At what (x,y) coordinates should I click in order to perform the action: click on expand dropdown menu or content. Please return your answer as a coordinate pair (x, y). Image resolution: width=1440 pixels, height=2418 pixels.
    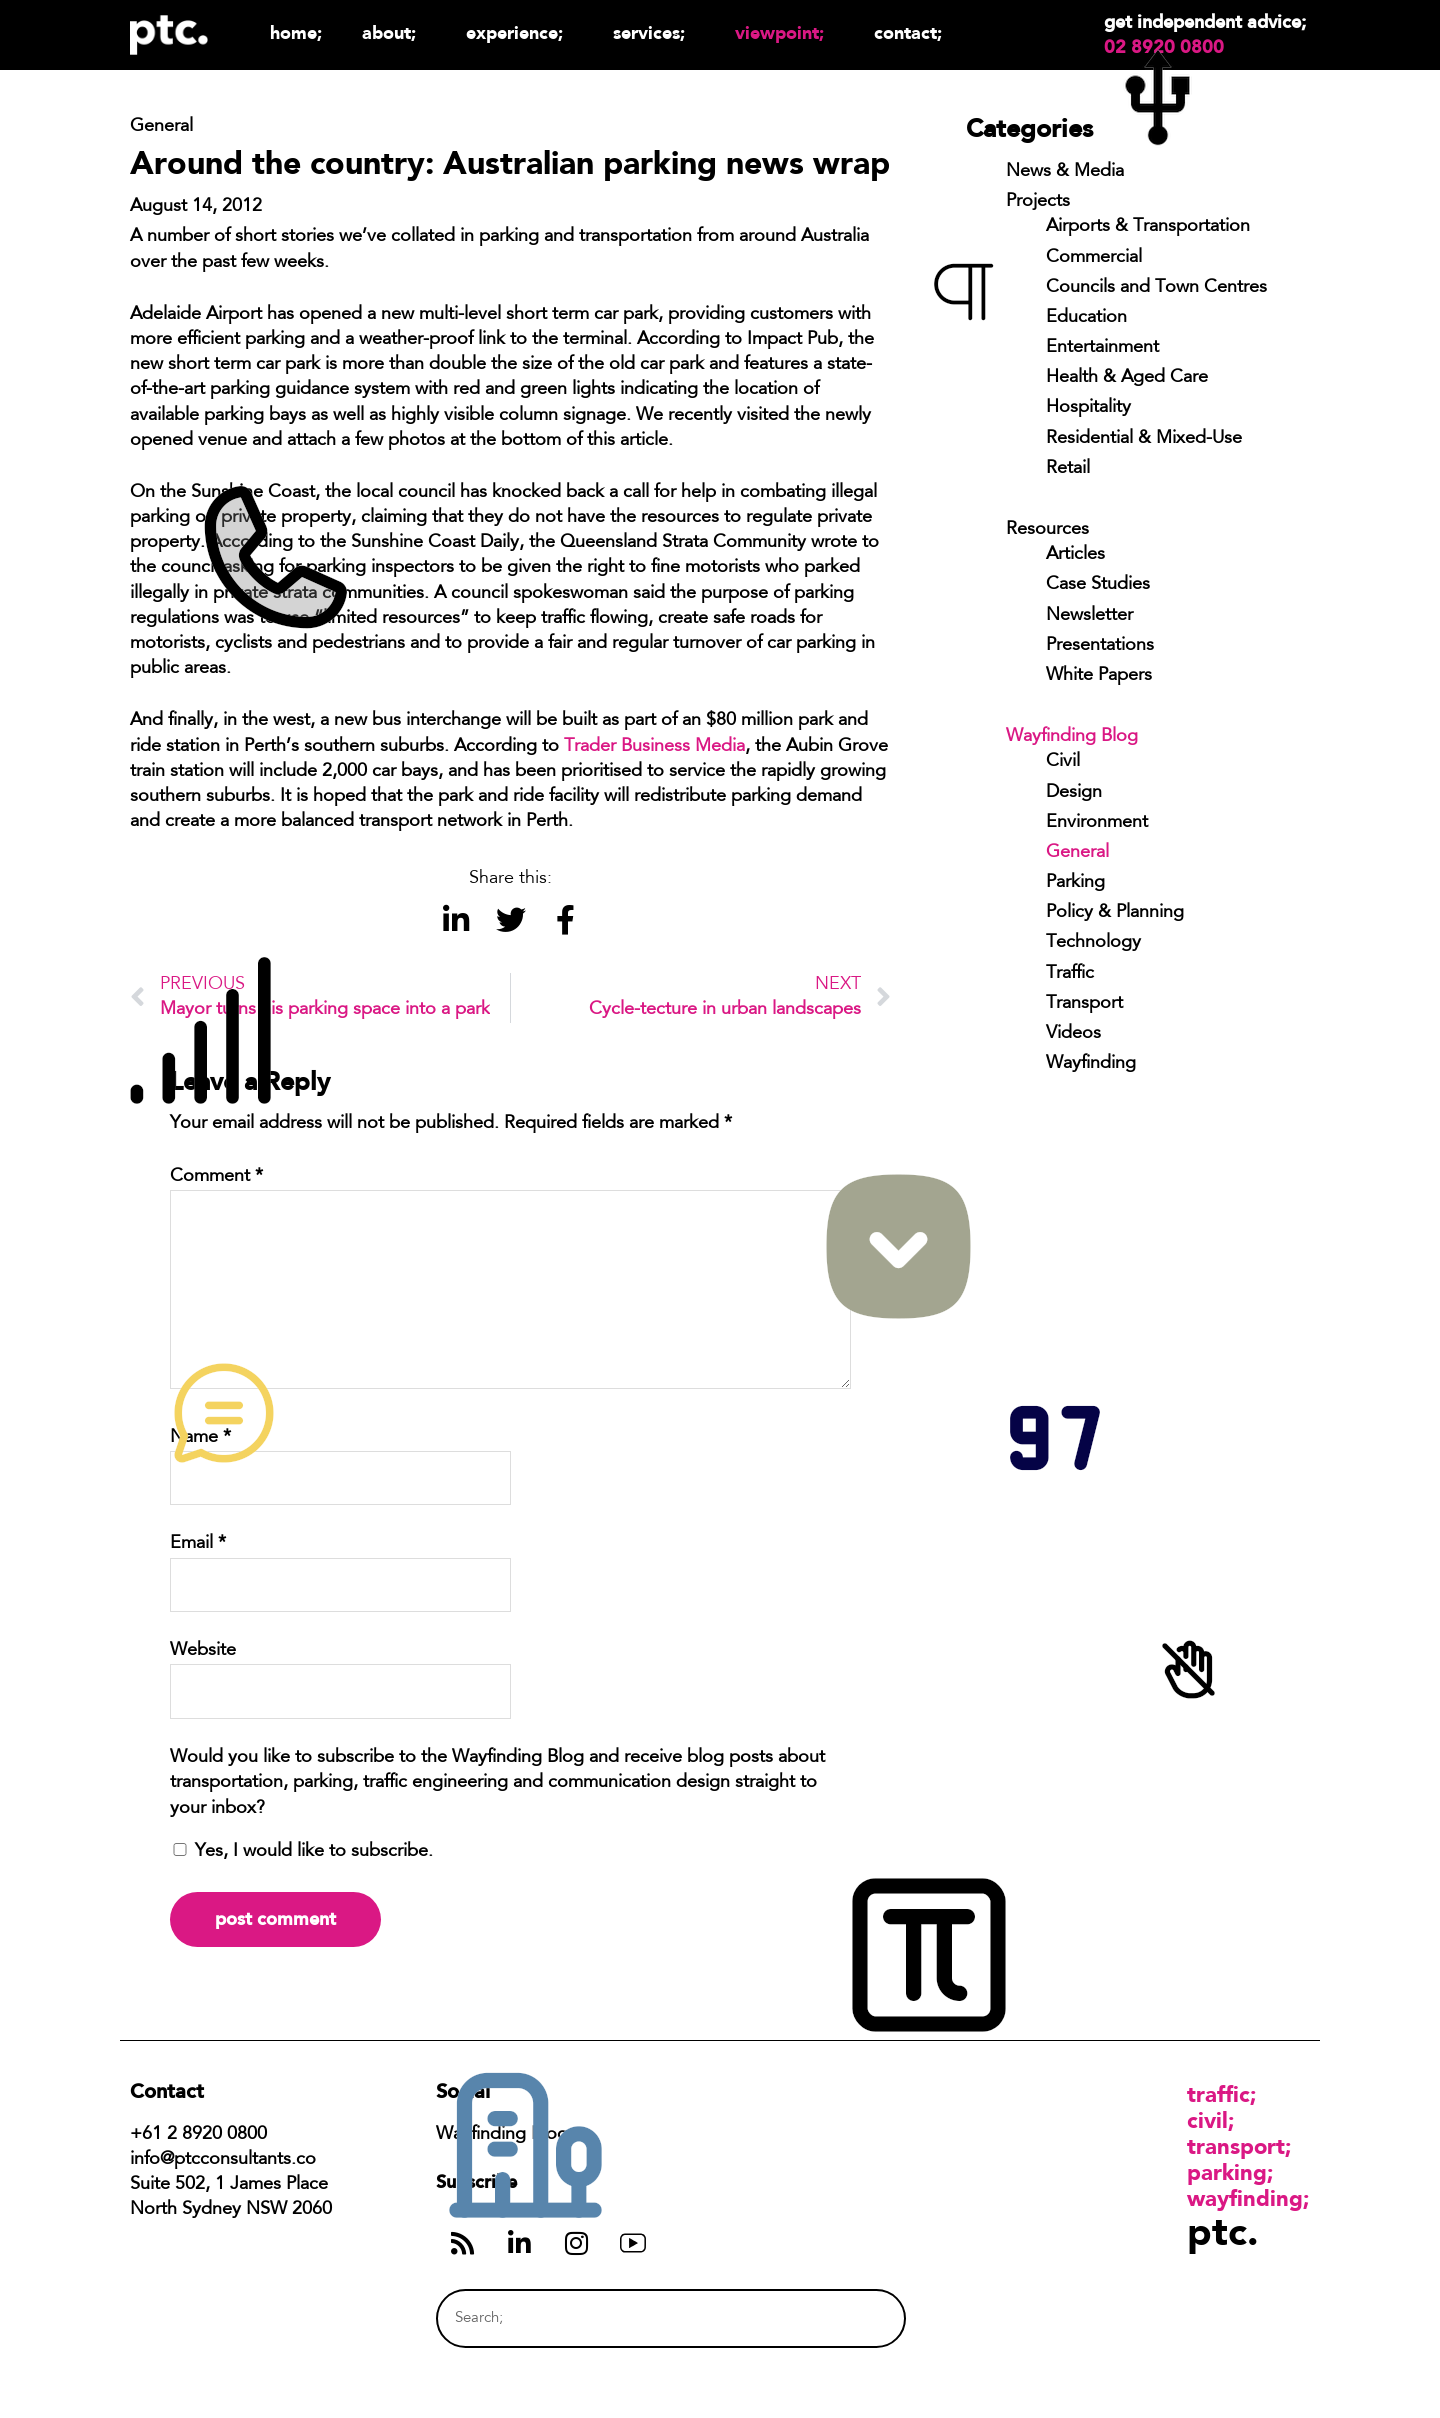
    Looking at the image, I should click on (898, 1246).